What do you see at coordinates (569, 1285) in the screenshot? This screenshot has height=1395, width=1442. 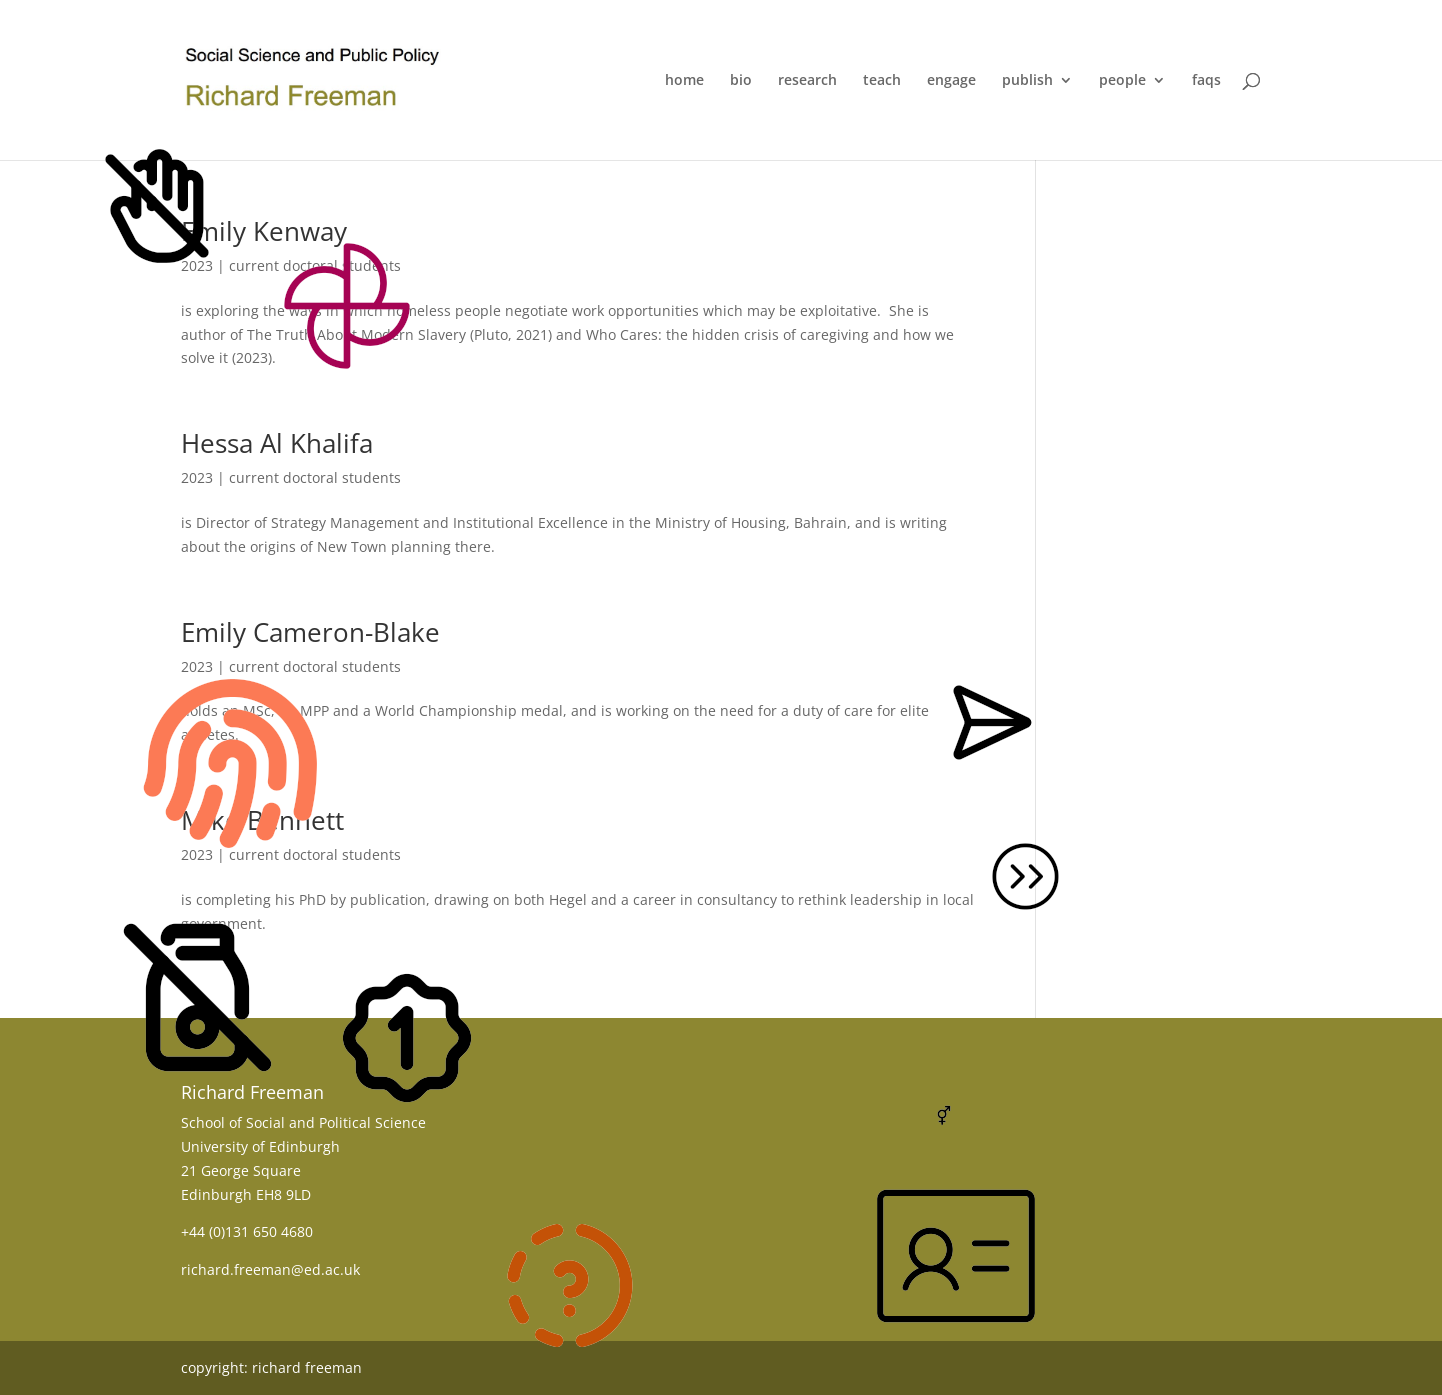 I see `view help for current progress status` at bounding box center [569, 1285].